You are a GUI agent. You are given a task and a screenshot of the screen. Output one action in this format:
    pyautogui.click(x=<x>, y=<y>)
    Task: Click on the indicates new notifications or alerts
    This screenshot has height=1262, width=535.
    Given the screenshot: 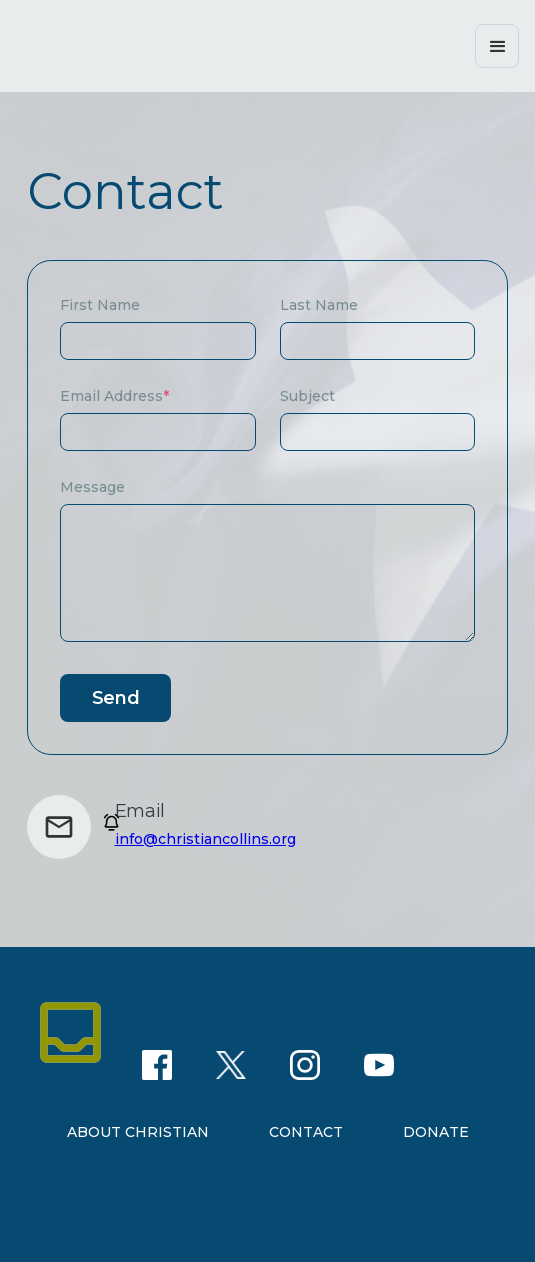 What is the action you would take?
    pyautogui.click(x=111, y=822)
    